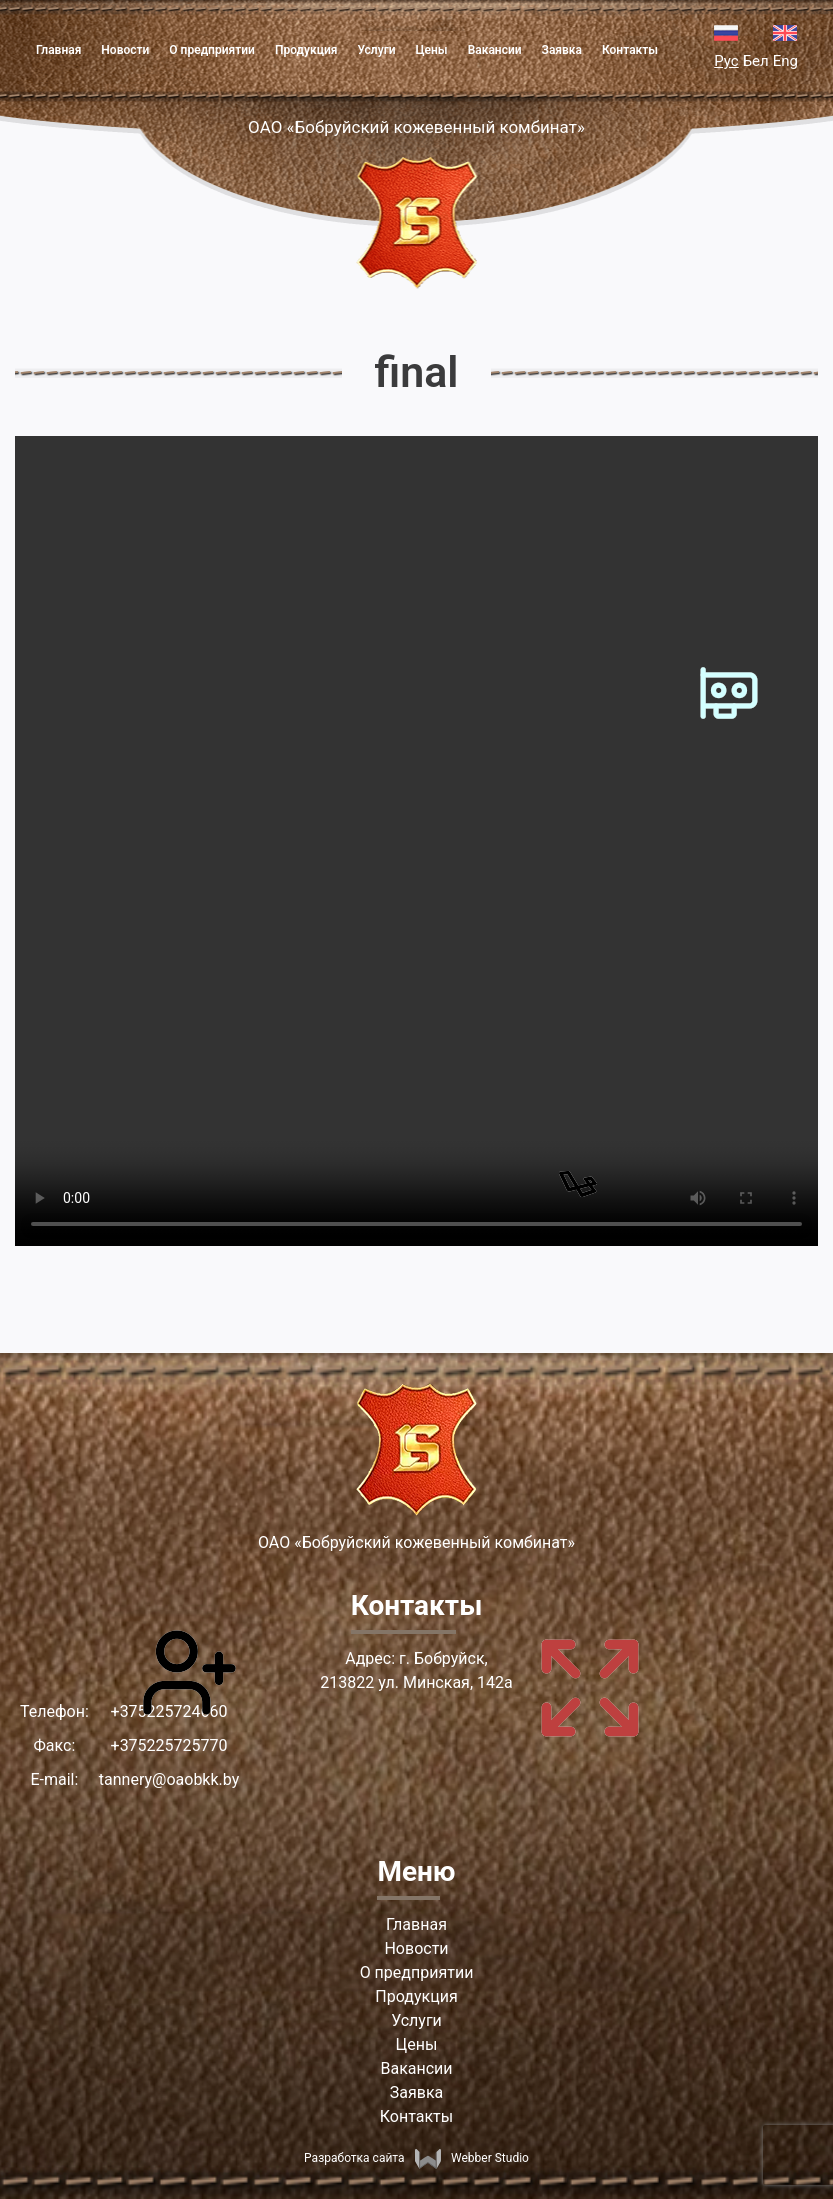 Image resolution: width=833 pixels, height=2199 pixels. What do you see at coordinates (729, 693) in the screenshot?
I see `view graphics card or GPU information` at bounding box center [729, 693].